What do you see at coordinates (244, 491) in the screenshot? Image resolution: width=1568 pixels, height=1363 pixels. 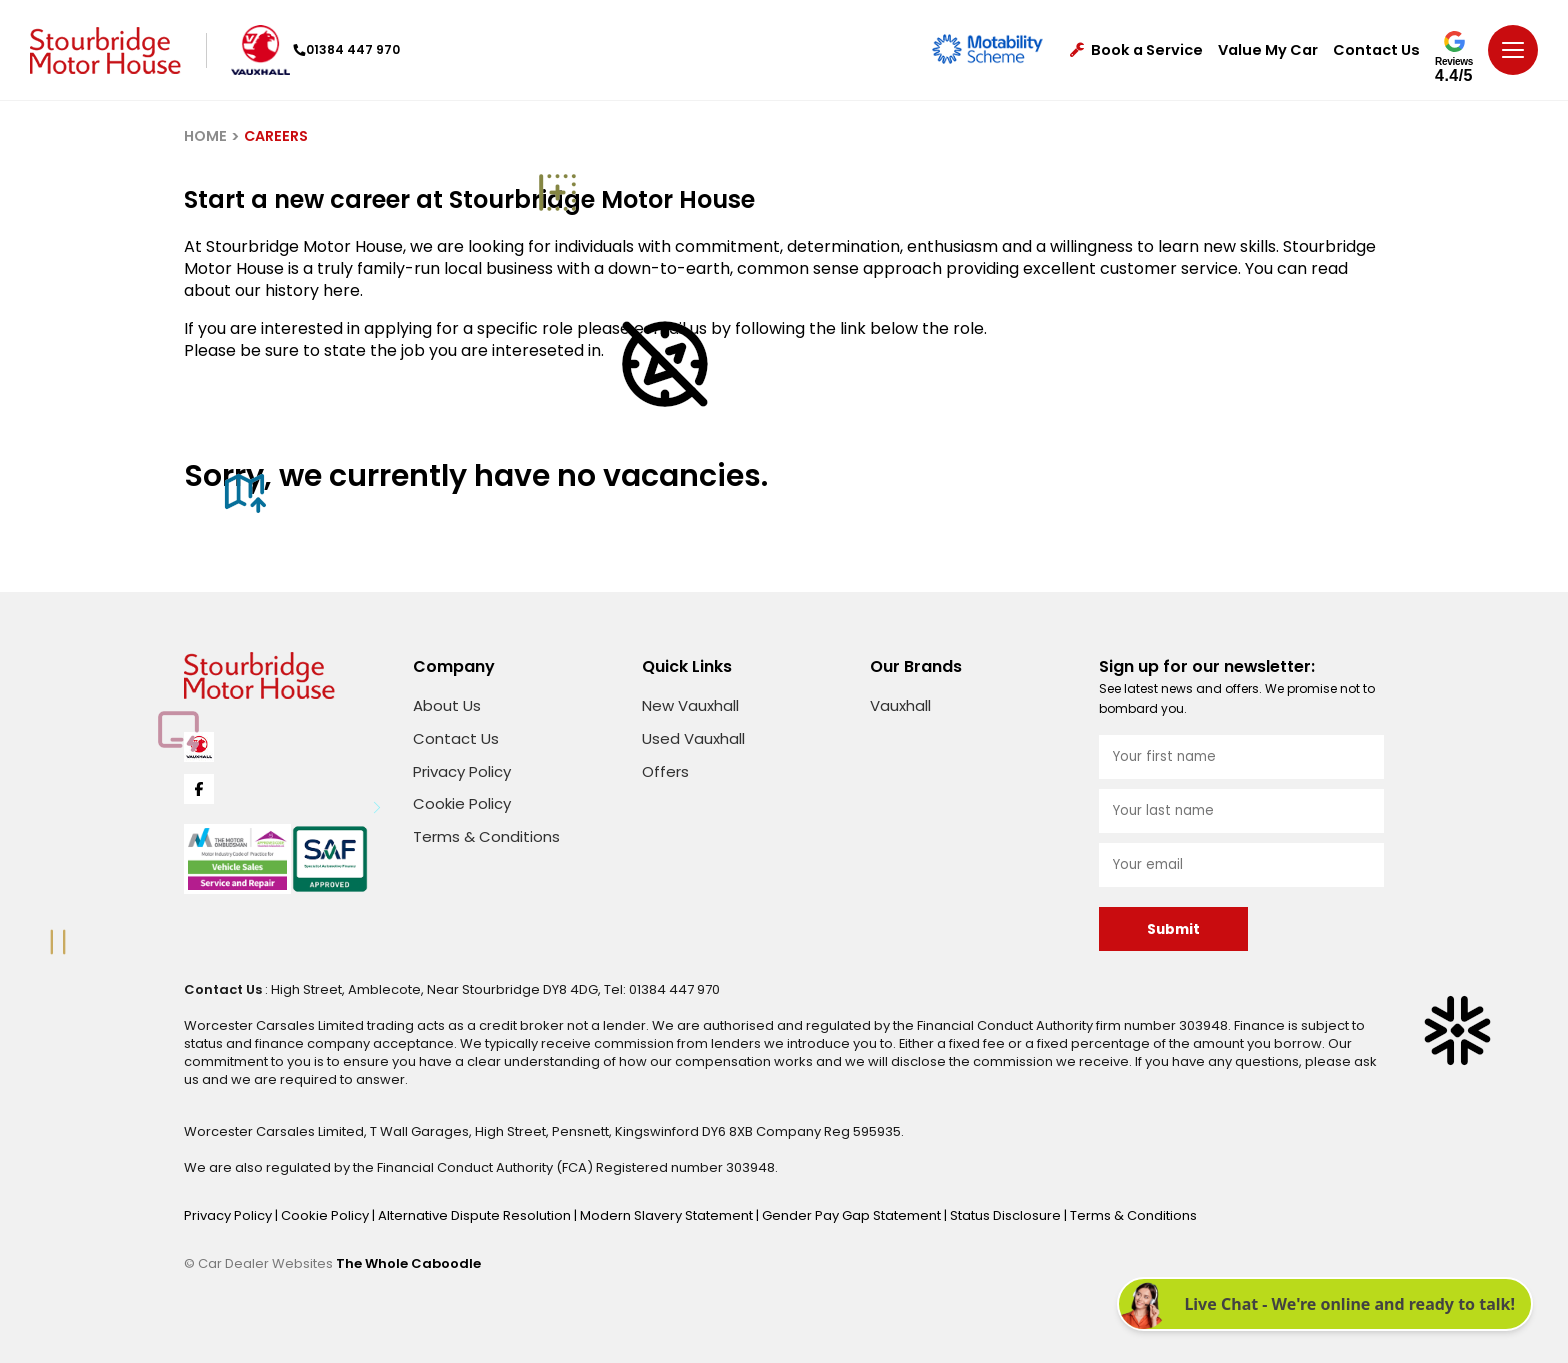 I see `upload or share your current map location` at bounding box center [244, 491].